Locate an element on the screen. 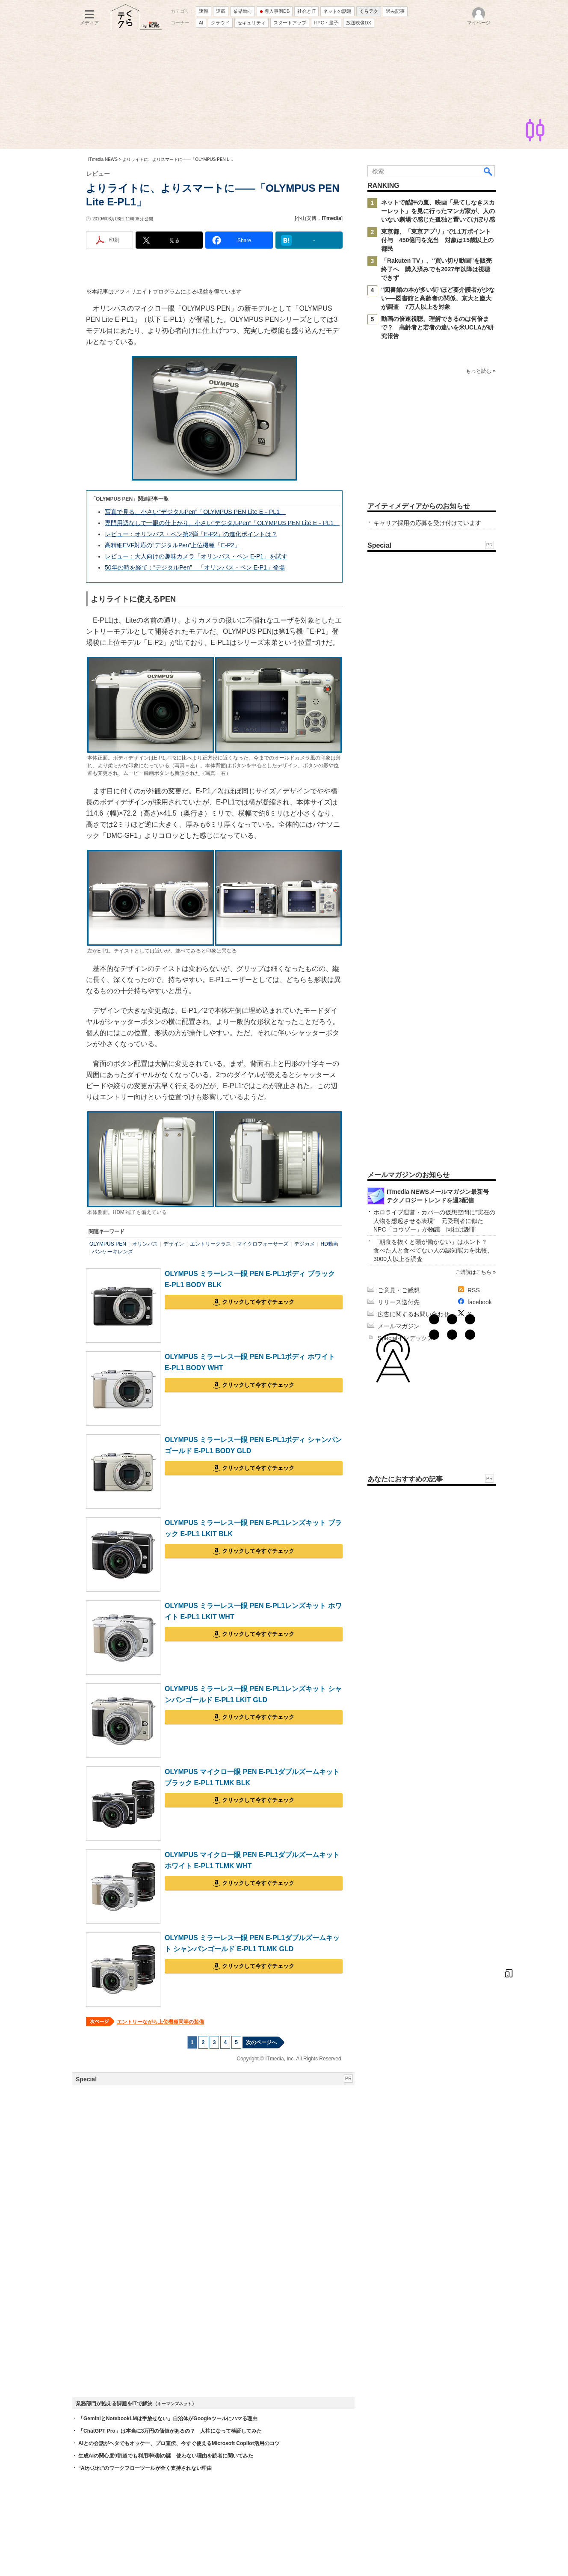 This screenshot has height=2576, width=568. switch between tablet and mobile view is located at coordinates (509, 1973).